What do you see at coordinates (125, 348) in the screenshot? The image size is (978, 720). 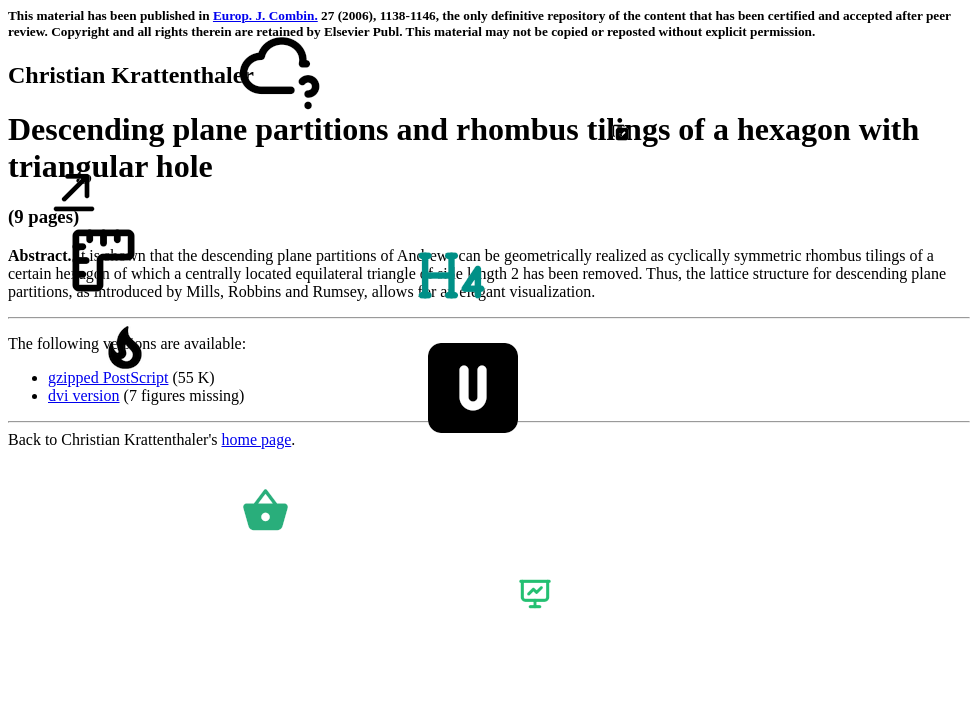 I see `locate nearby fire stations or emergency services` at bounding box center [125, 348].